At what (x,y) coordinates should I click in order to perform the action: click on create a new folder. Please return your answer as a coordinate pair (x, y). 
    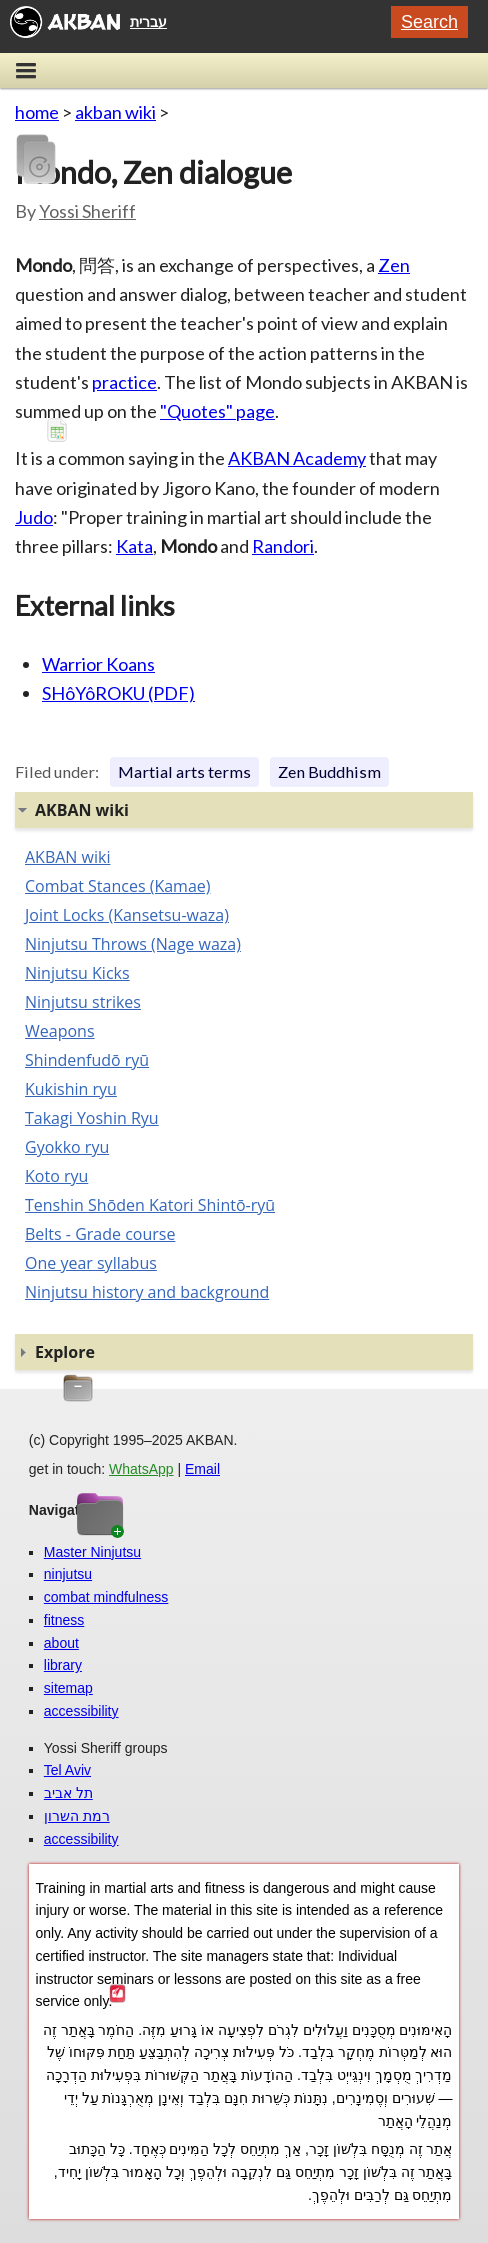
    Looking at the image, I should click on (100, 1514).